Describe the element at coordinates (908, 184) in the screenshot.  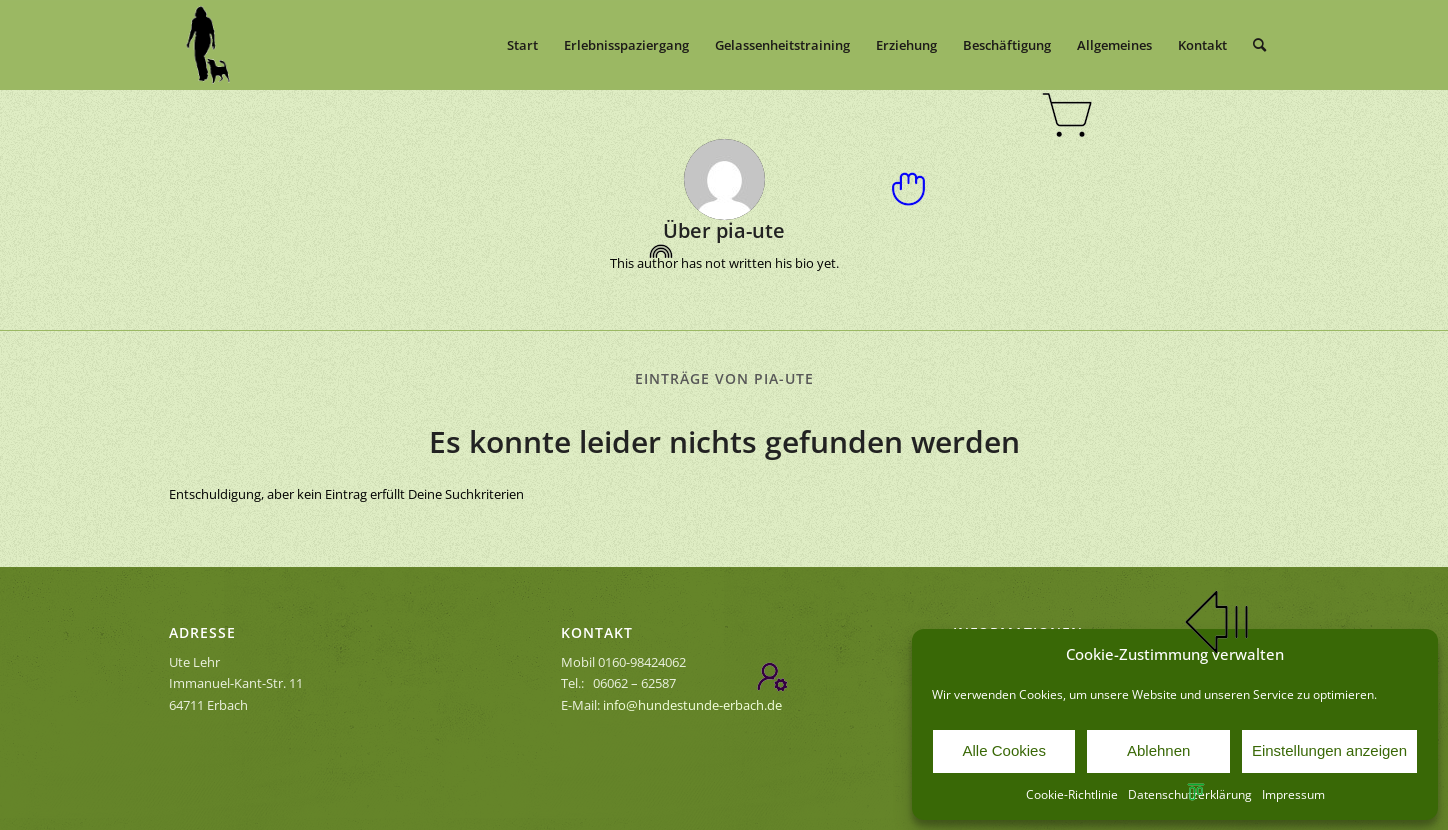
I see `drag to reorder or move an item` at that location.